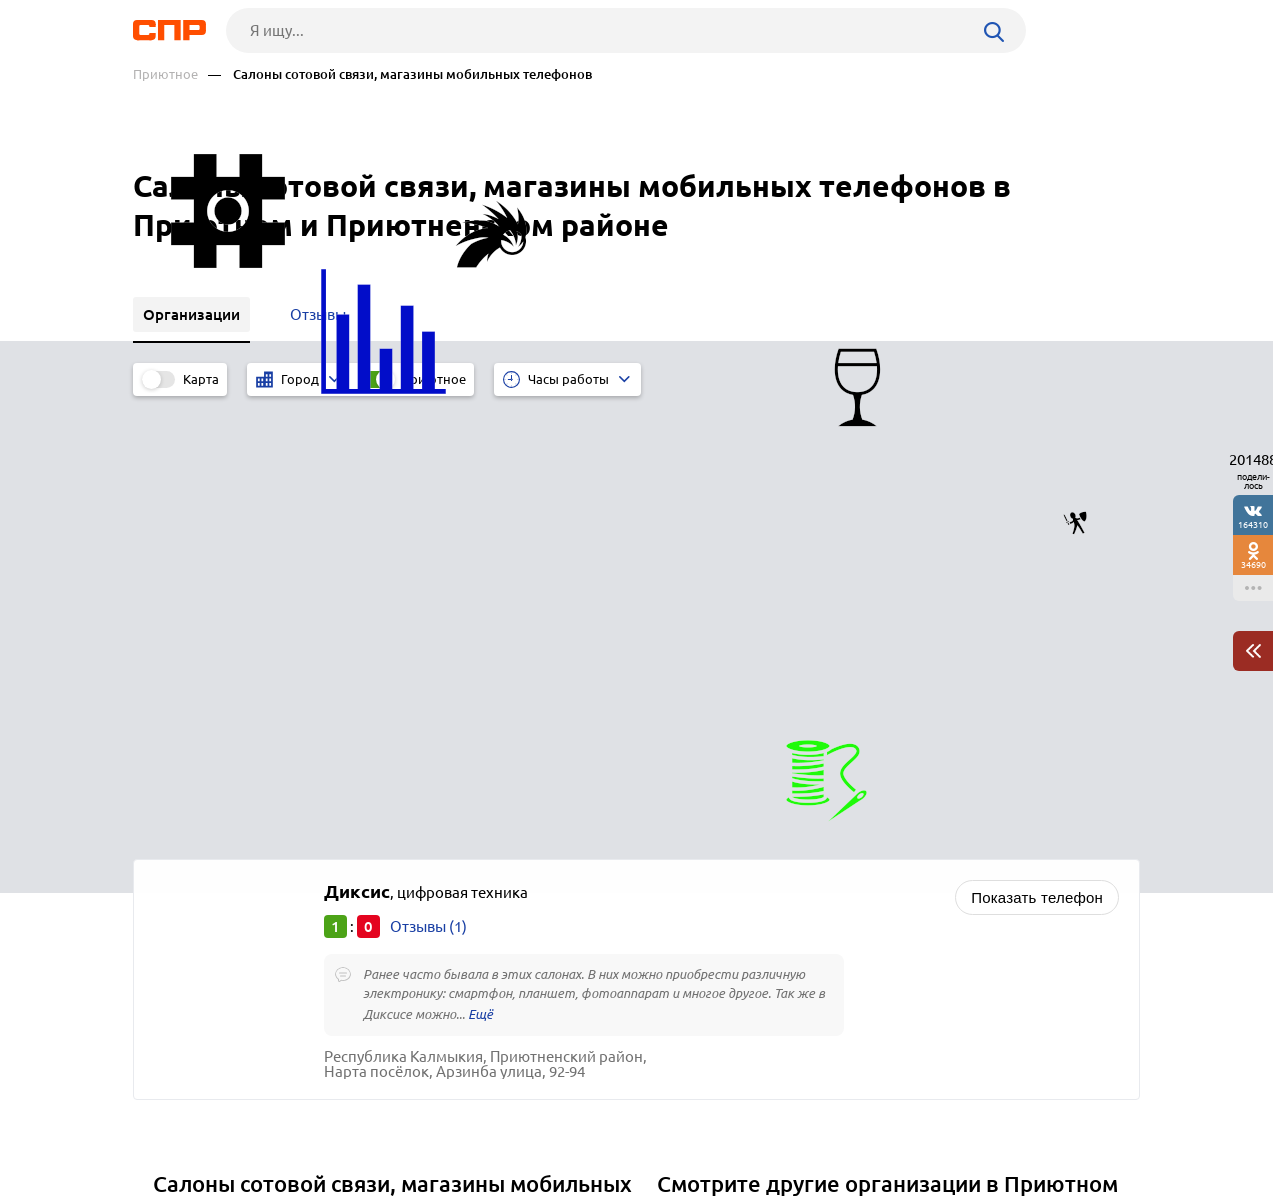  I want to click on view statistical data or analytics, so click(383, 331).